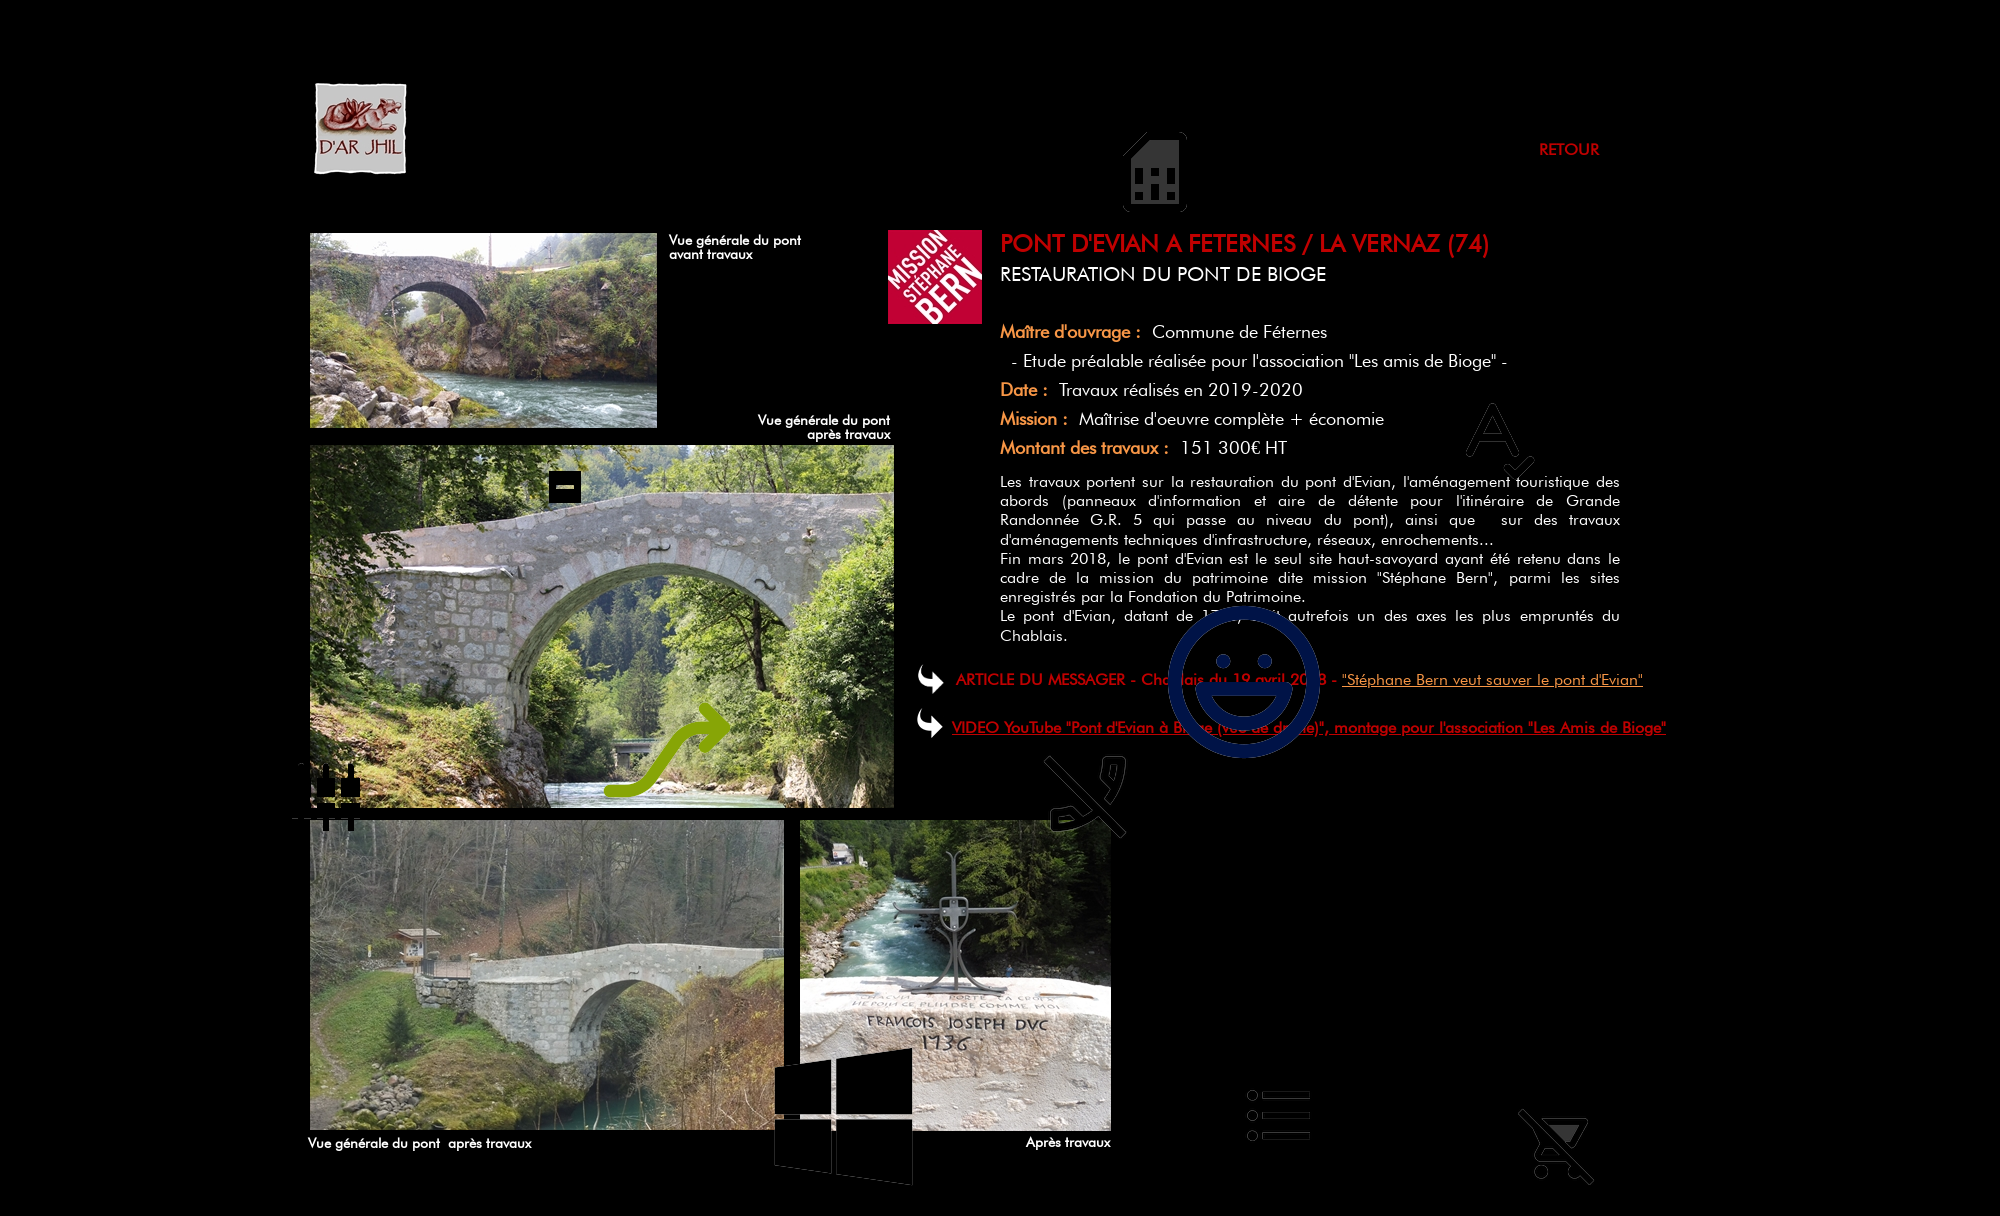 The height and width of the screenshot is (1216, 2000). What do you see at coordinates (326, 797) in the screenshot?
I see `configure audio/video input connections` at bounding box center [326, 797].